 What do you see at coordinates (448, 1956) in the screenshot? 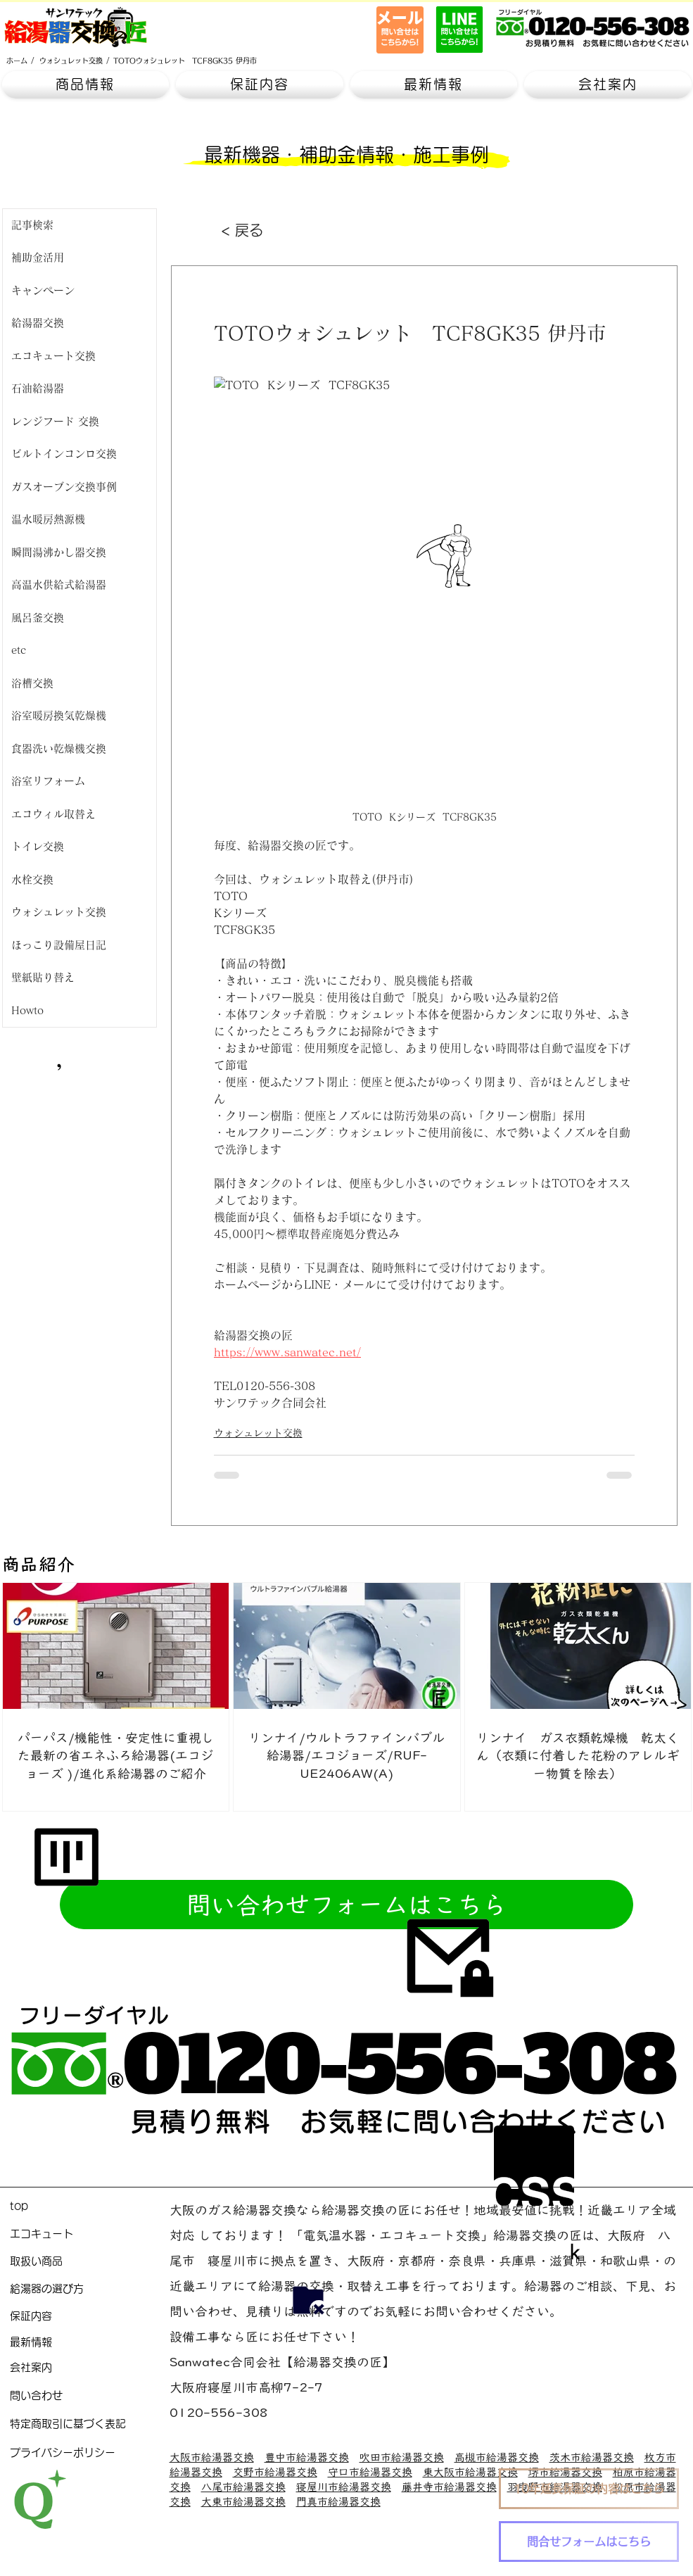
I see `indicates encrypted or secure email` at bounding box center [448, 1956].